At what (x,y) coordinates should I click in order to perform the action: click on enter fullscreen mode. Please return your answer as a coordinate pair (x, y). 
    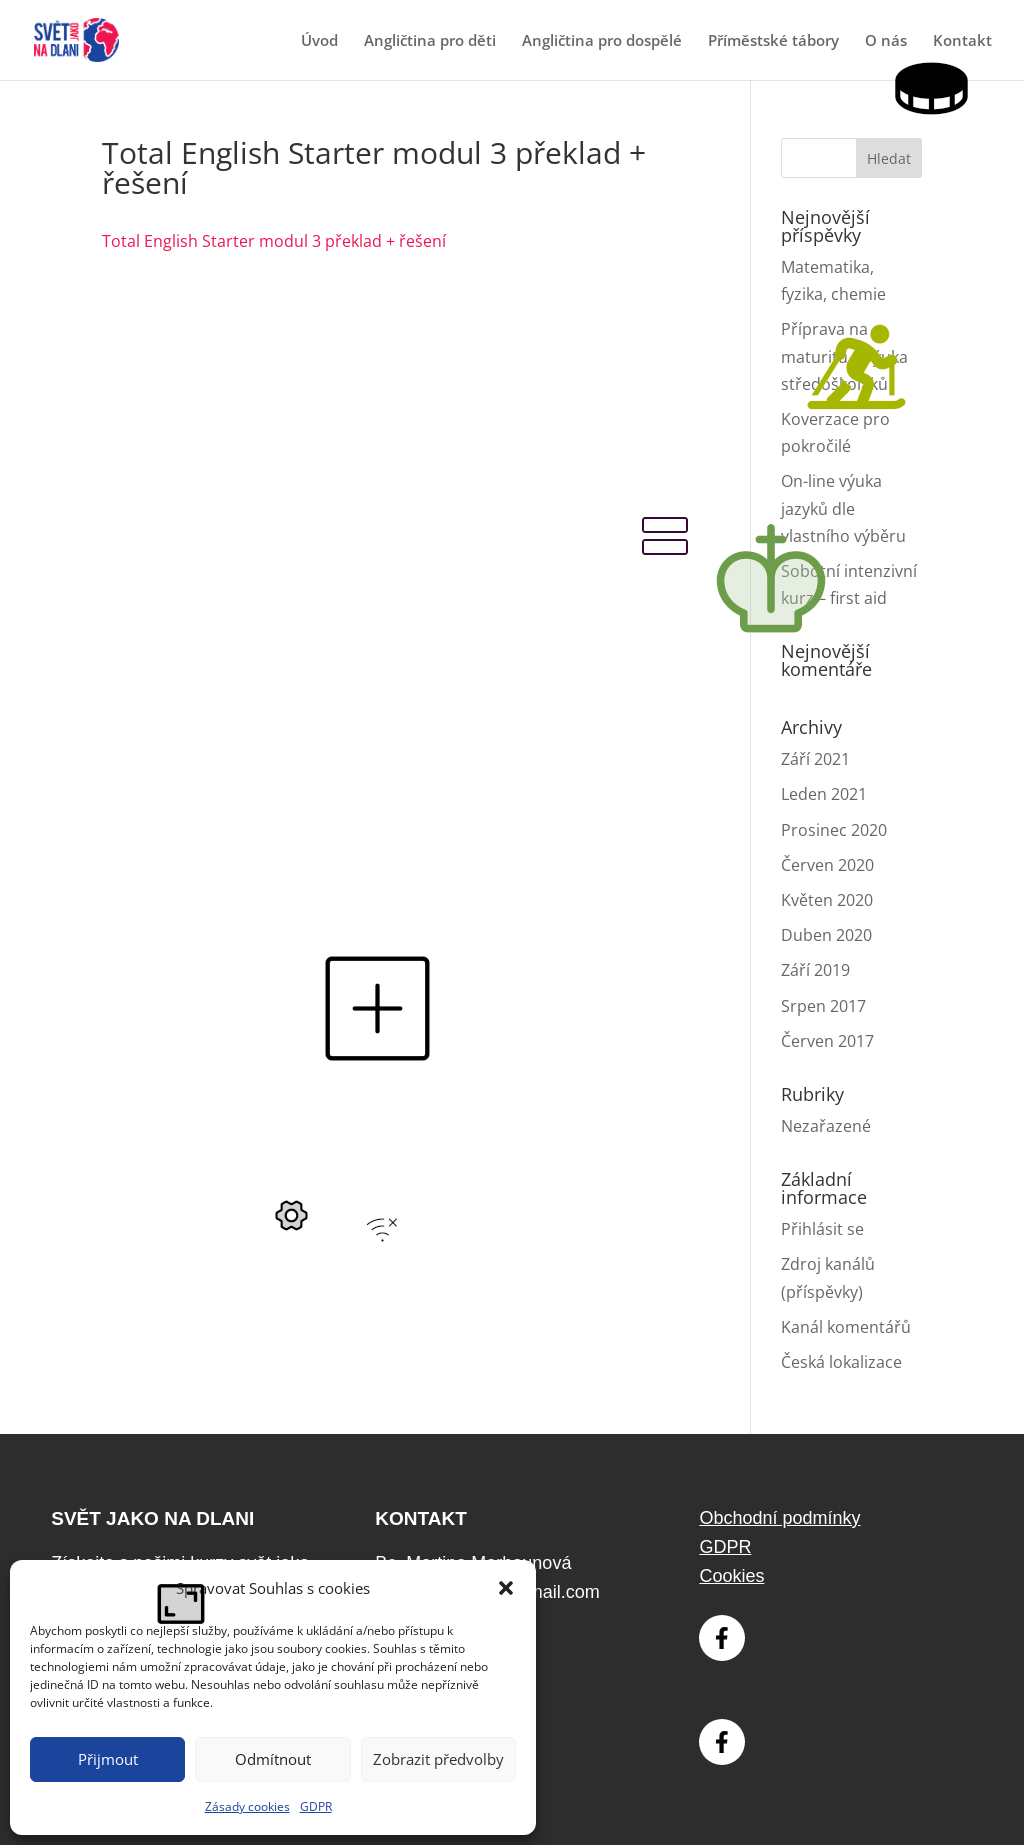
    Looking at the image, I should click on (181, 1604).